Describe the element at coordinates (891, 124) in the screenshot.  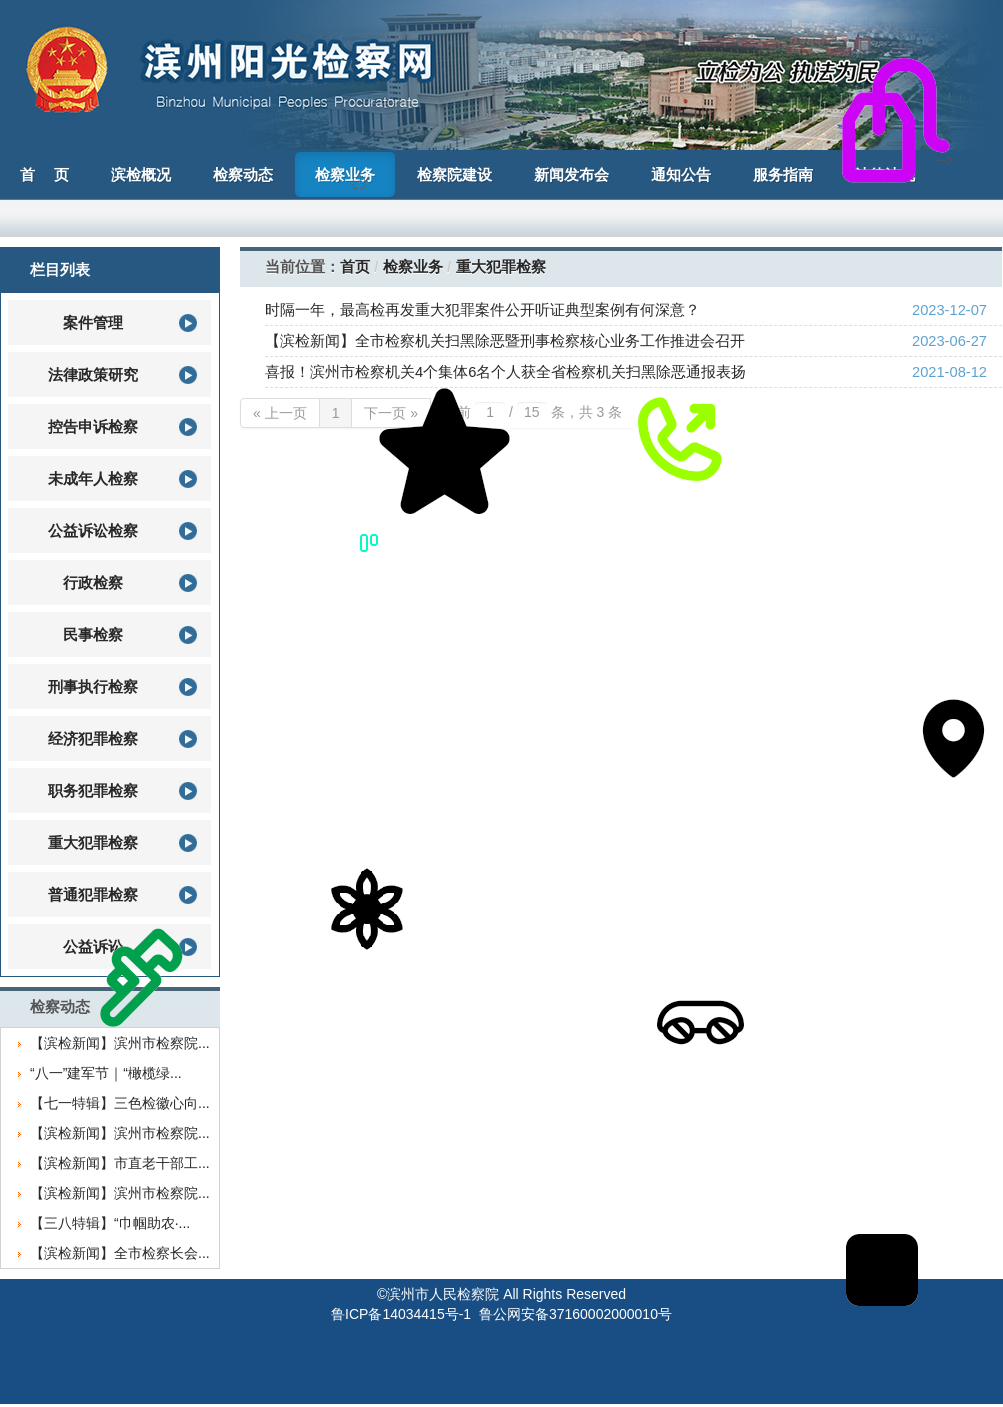
I see `select tea or hot beverage option` at that location.